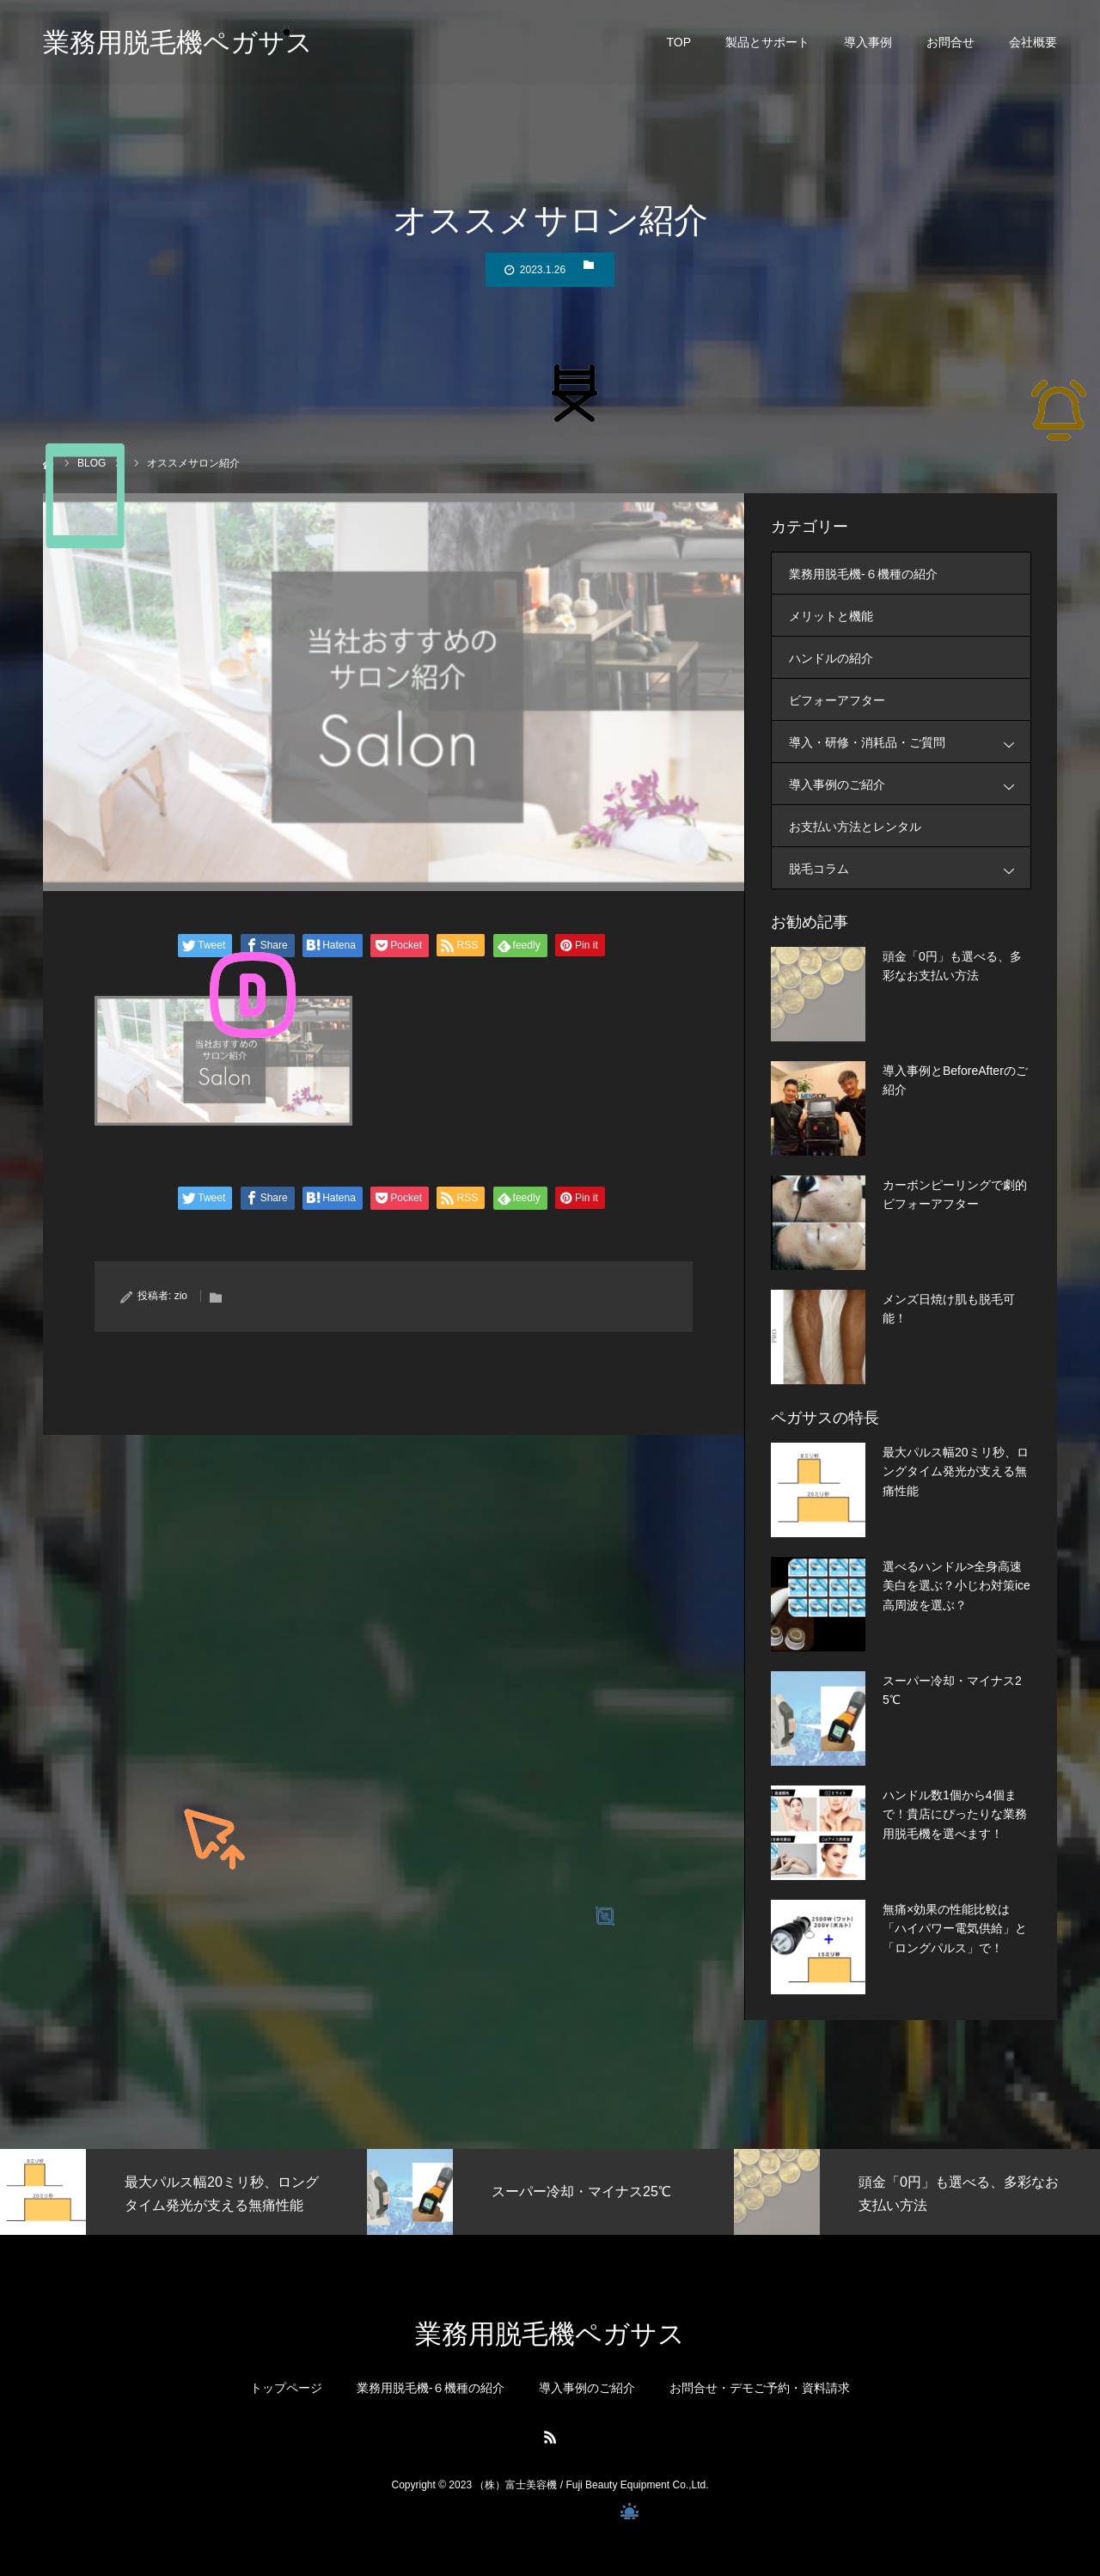 The width and height of the screenshot is (1100, 2576). Describe the element at coordinates (574, 393) in the screenshot. I see `access director or filmmaker tools` at that location.